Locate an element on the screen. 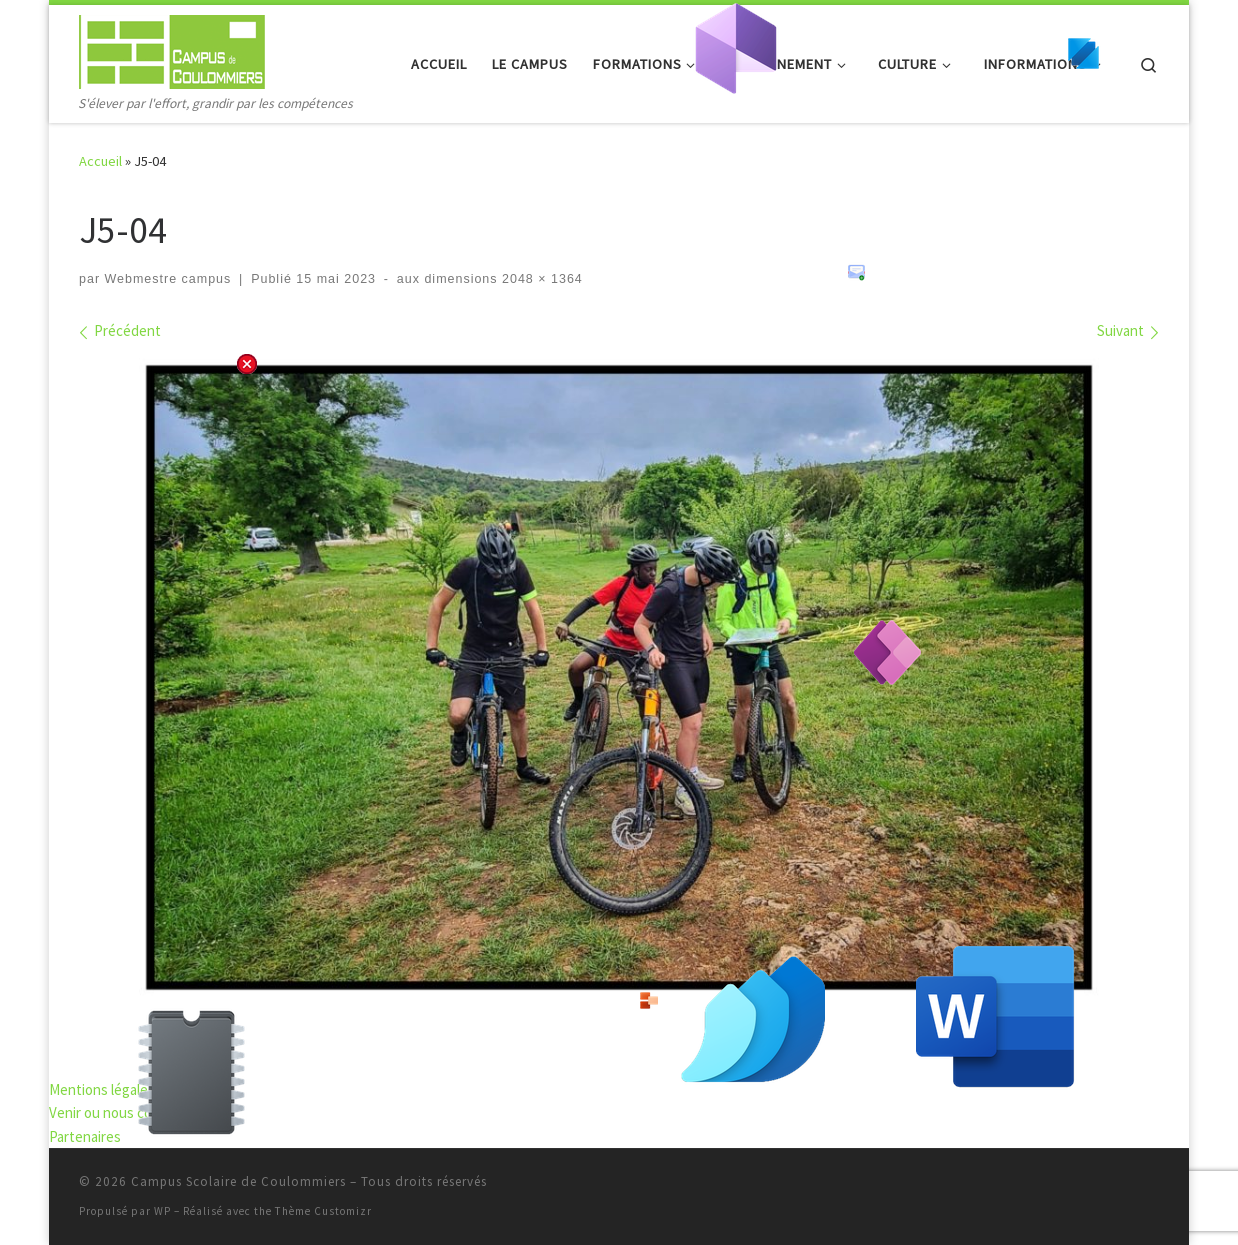 The height and width of the screenshot is (1245, 1238). open microsoft viva insights app is located at coordinates (753, 1019).